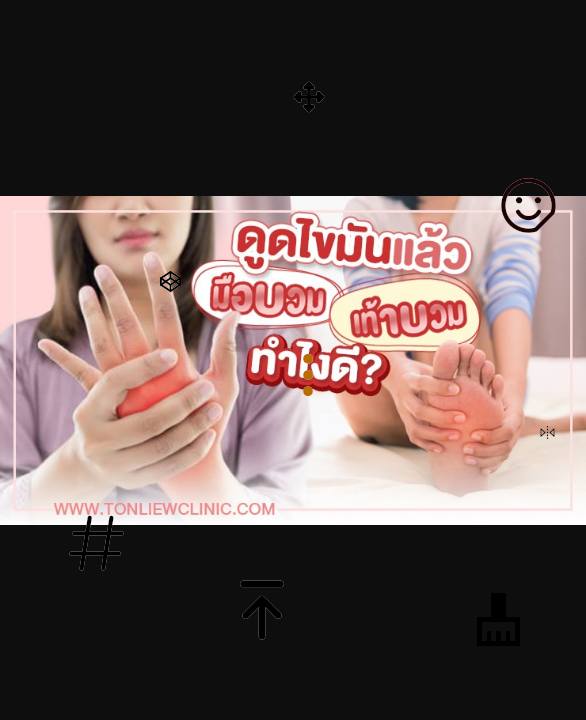 This screenshot has height=720, width=586. What do you see at coordinates (309, 97) in the screenshot?
I see `move or reposition an element` at bounding box center [309, 97].